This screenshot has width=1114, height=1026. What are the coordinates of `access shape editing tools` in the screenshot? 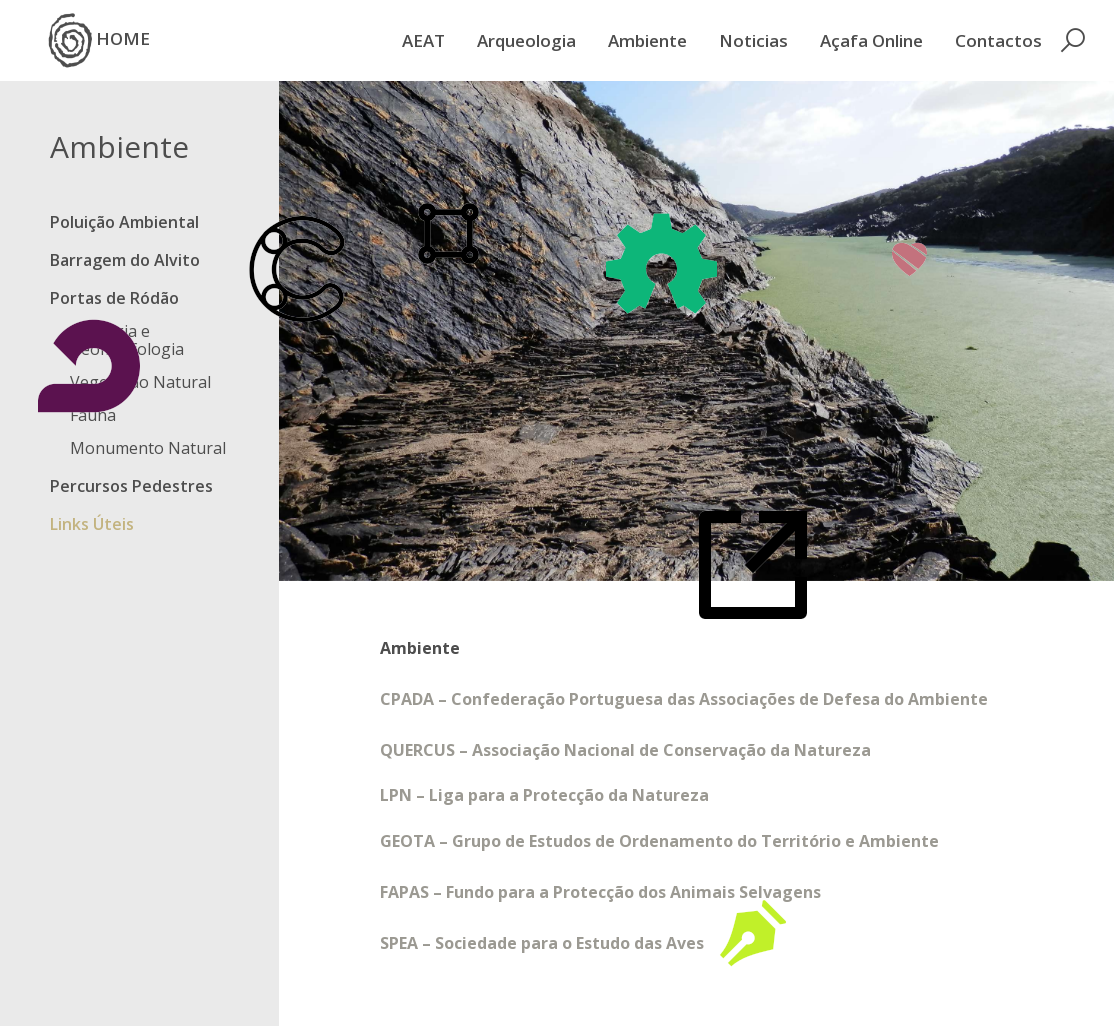 It's located at (448, 233).